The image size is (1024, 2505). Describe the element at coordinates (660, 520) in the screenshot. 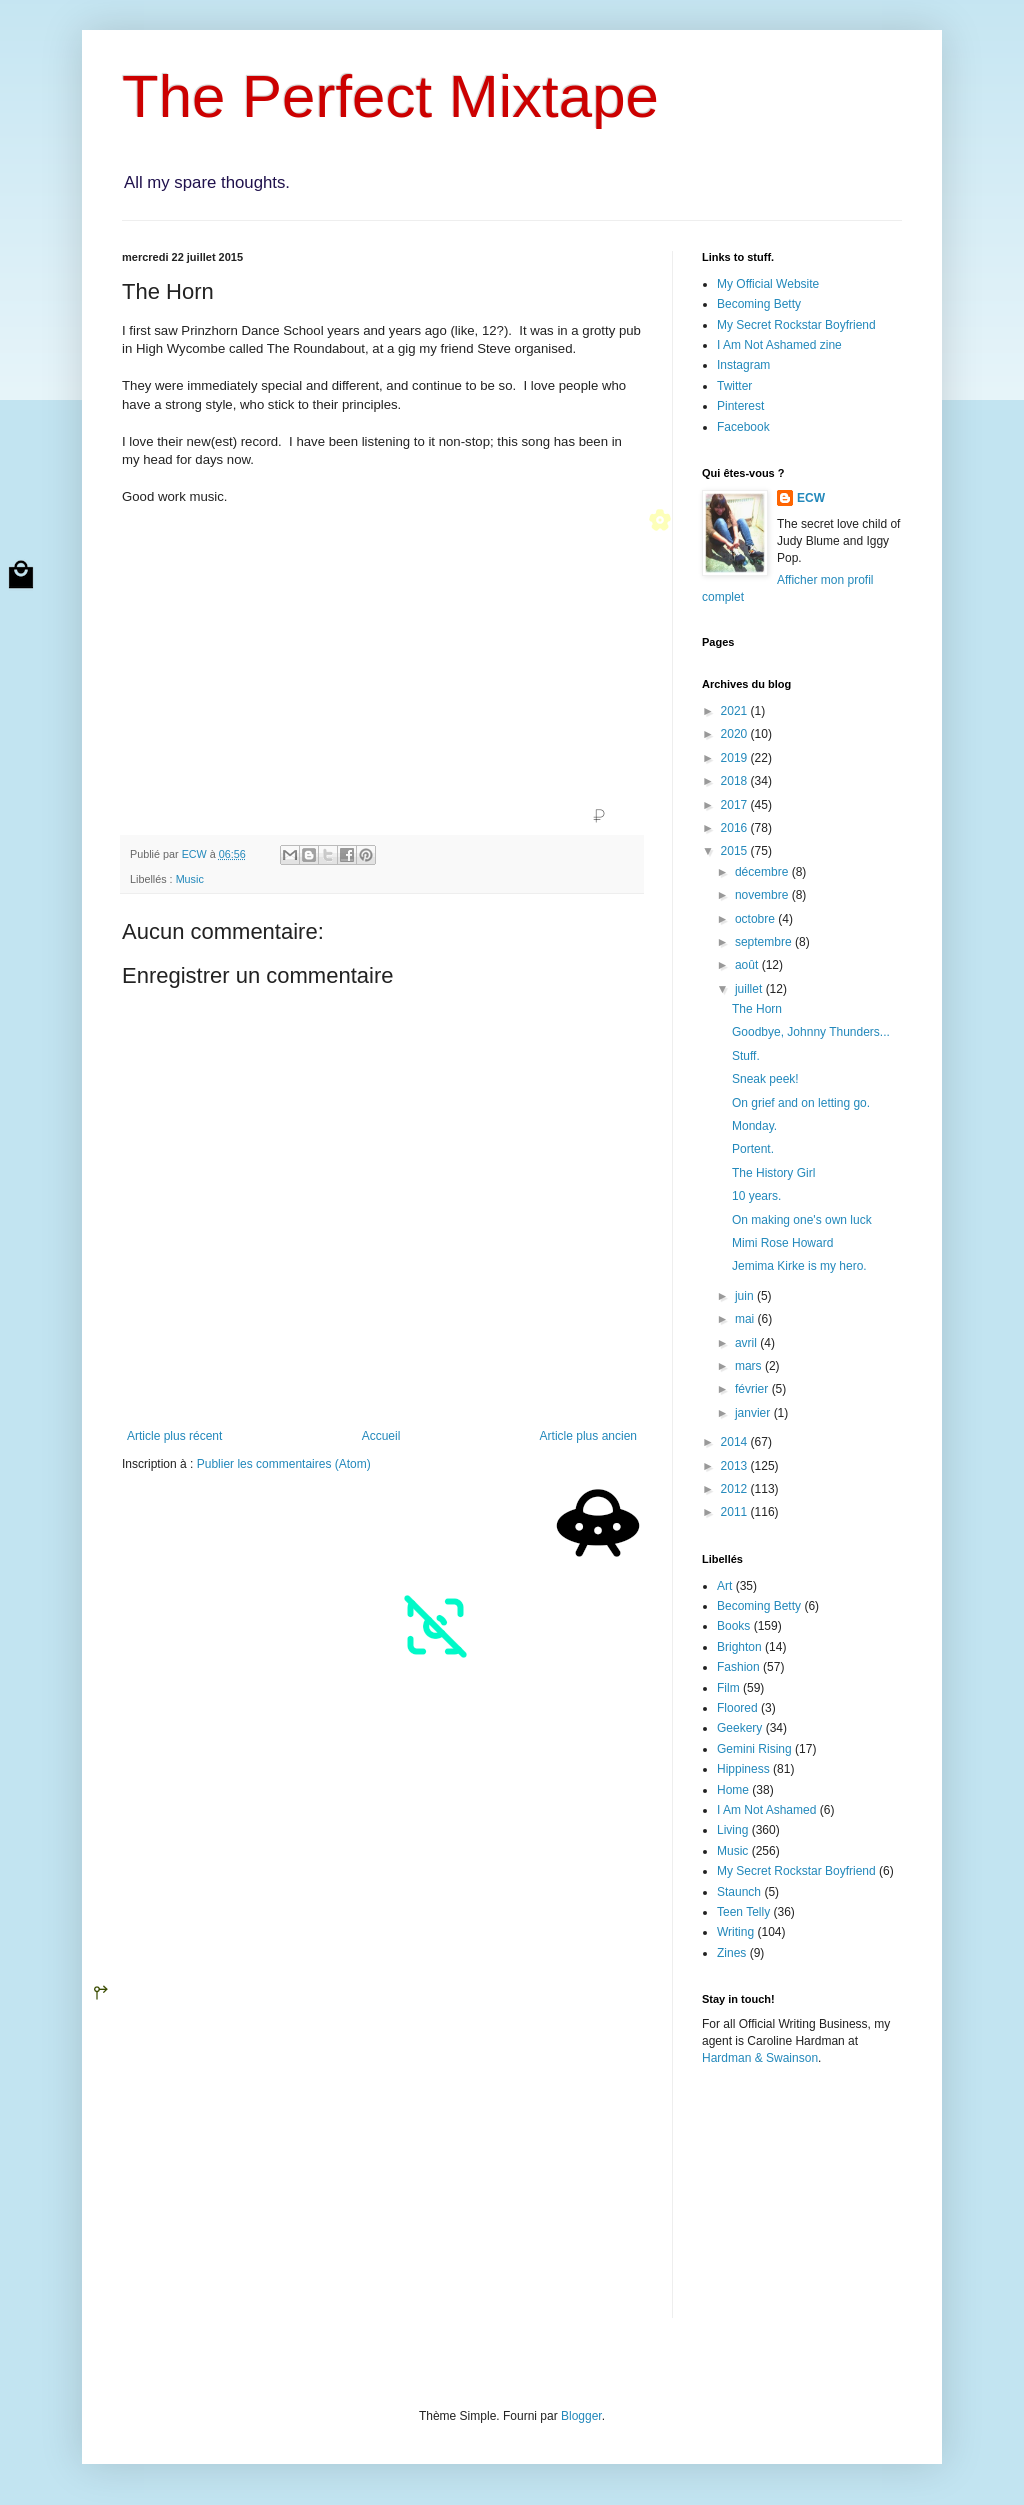

I see `open settings menu` at that location.